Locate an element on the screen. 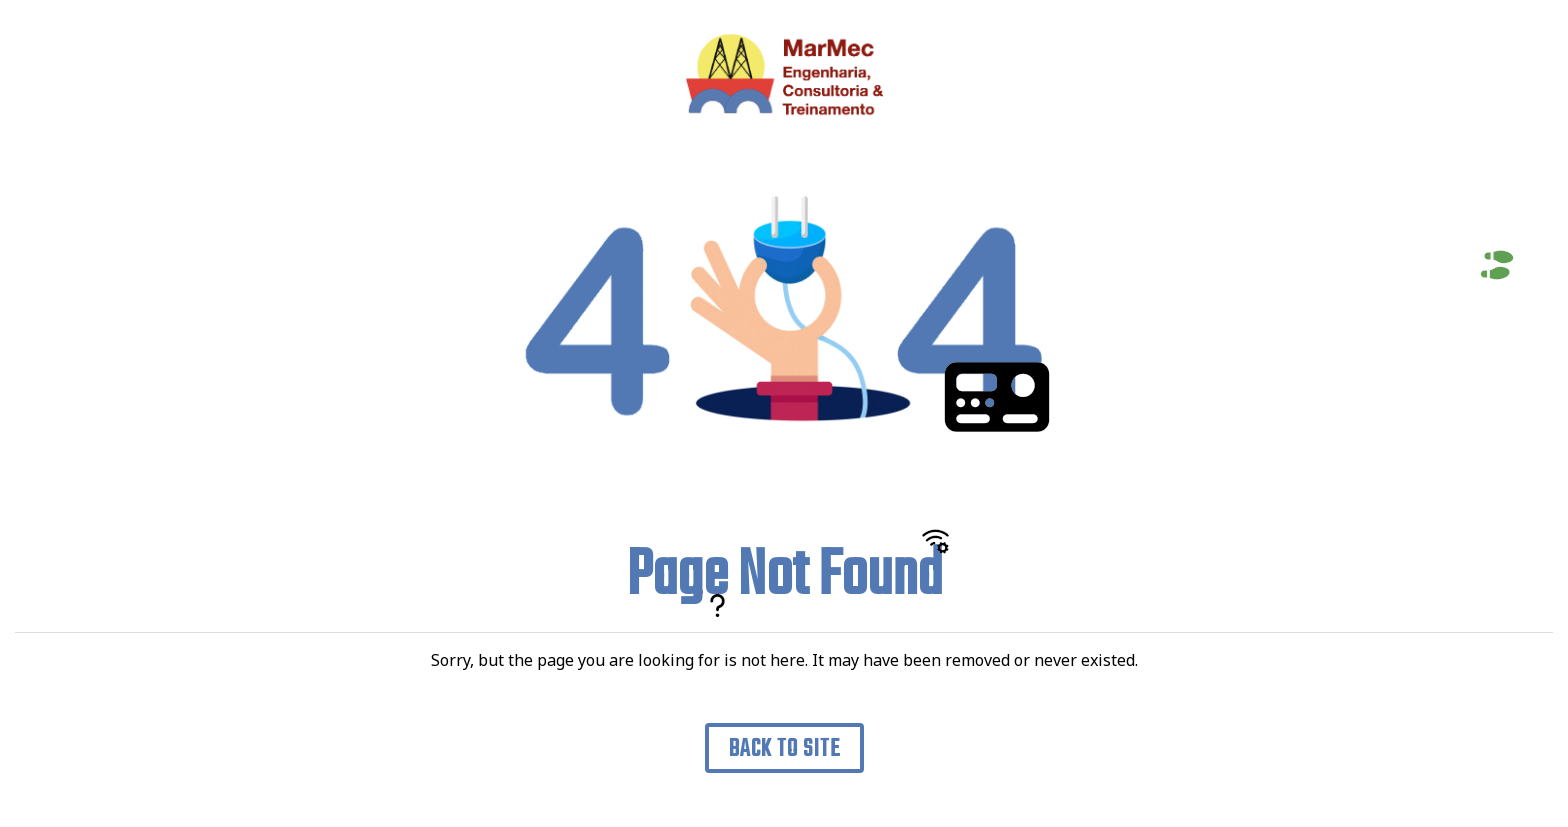  access wifi settings is located at coordinates (935, 540).